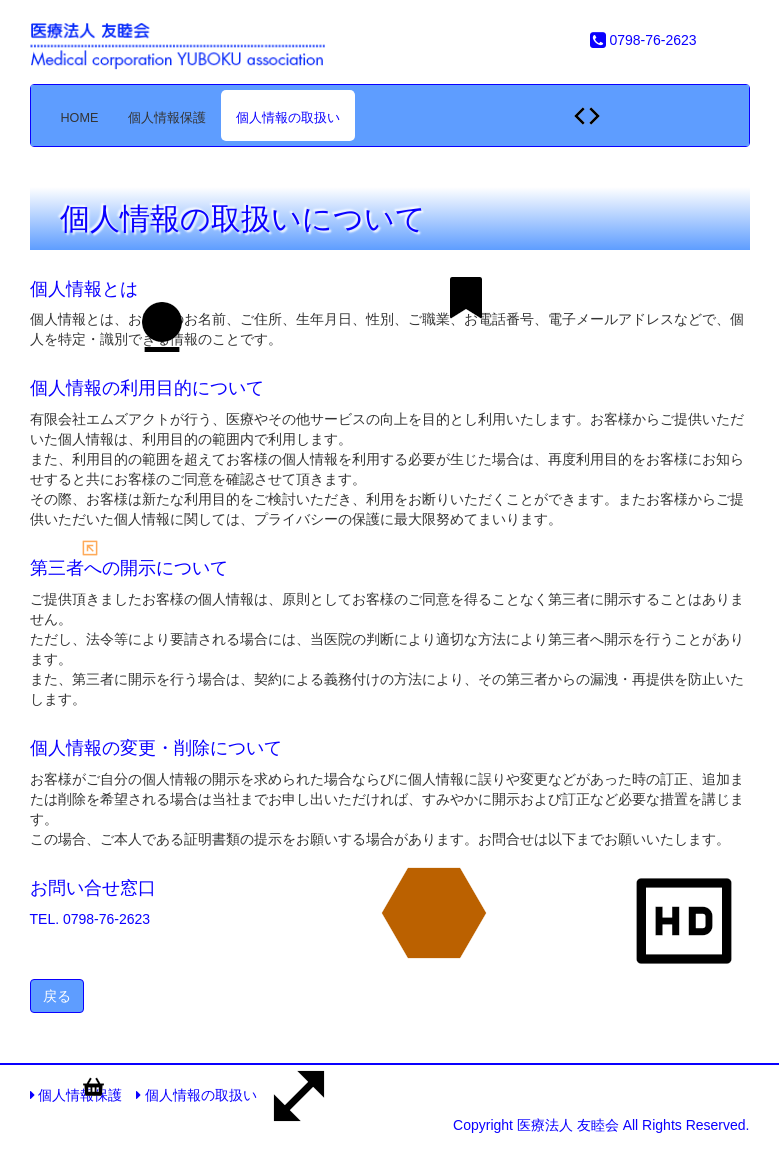 The height and width of the screenshot is (1175, 779). Describe the element at coordinates (93, 1086) in the screenshot. I see `view your shopping basket` at that location.